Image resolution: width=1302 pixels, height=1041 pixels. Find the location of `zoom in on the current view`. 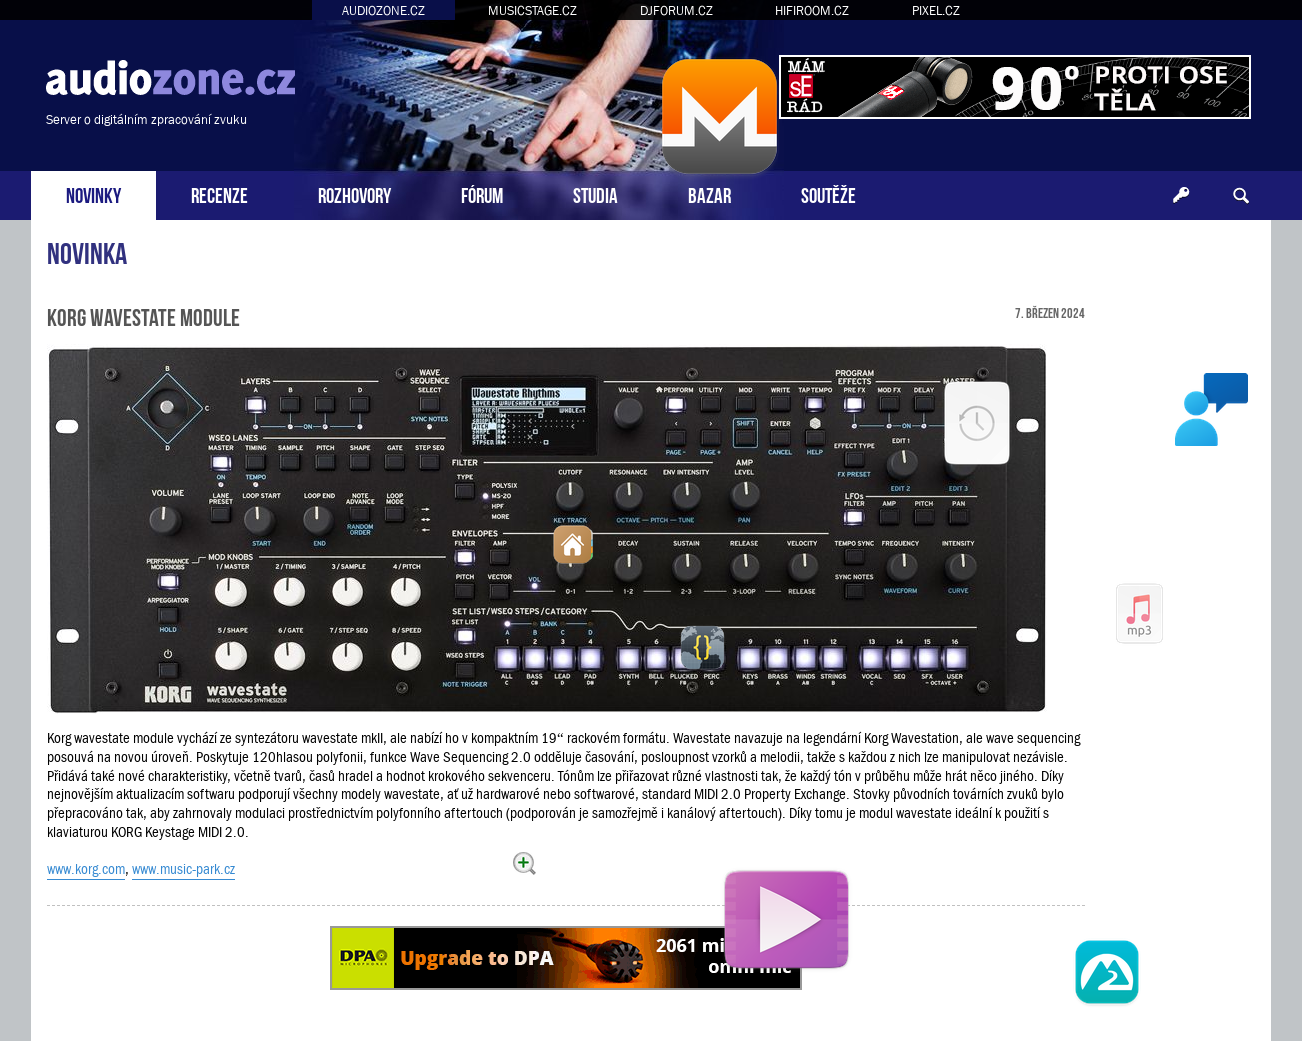

zoom in on the current view is located at coordinates (524, 863).